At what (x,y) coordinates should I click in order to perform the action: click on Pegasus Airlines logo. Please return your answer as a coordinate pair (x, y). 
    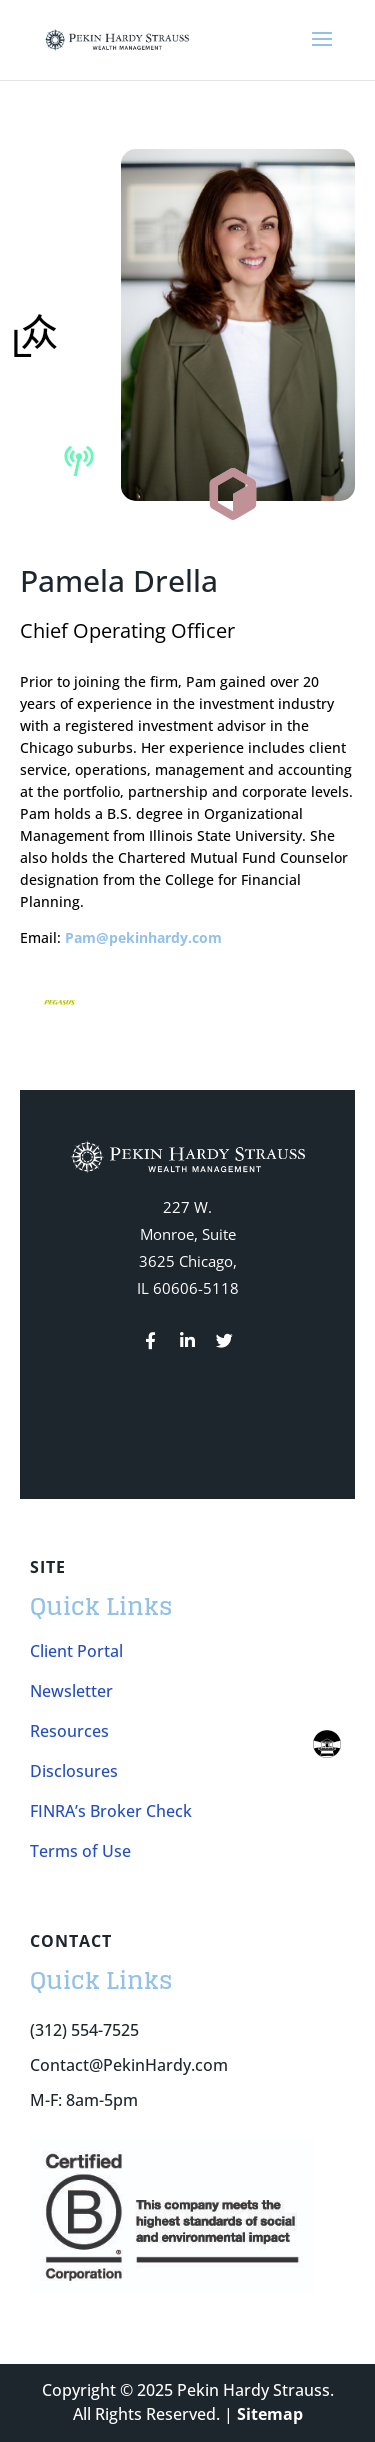
    Looking at the image, I should click on (59, 1002).